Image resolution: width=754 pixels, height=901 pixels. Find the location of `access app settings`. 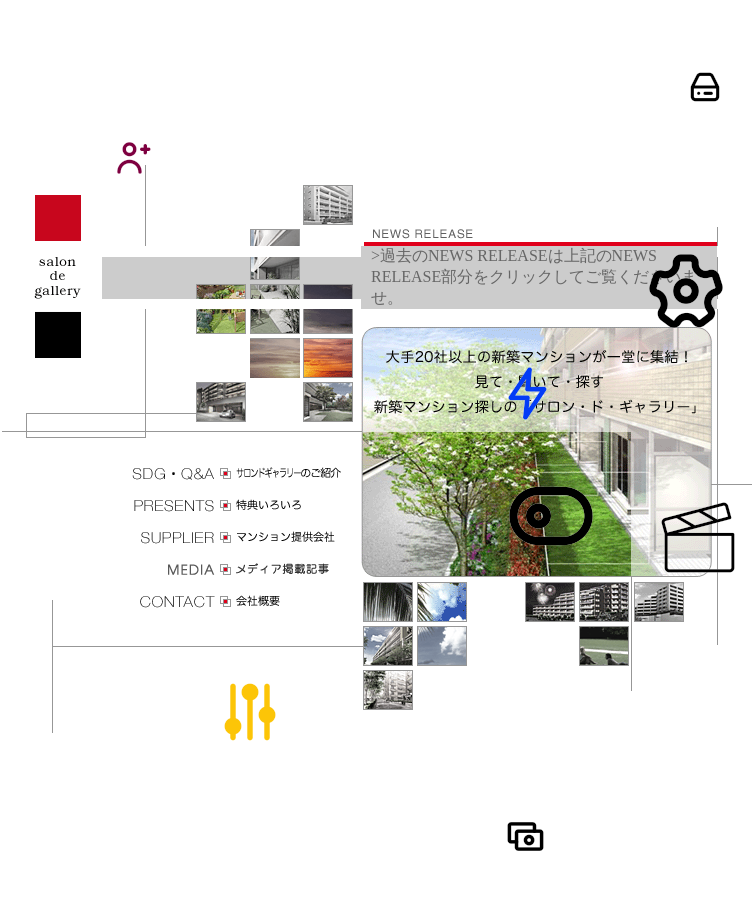

access app settings is located at coordinates (686, 291).